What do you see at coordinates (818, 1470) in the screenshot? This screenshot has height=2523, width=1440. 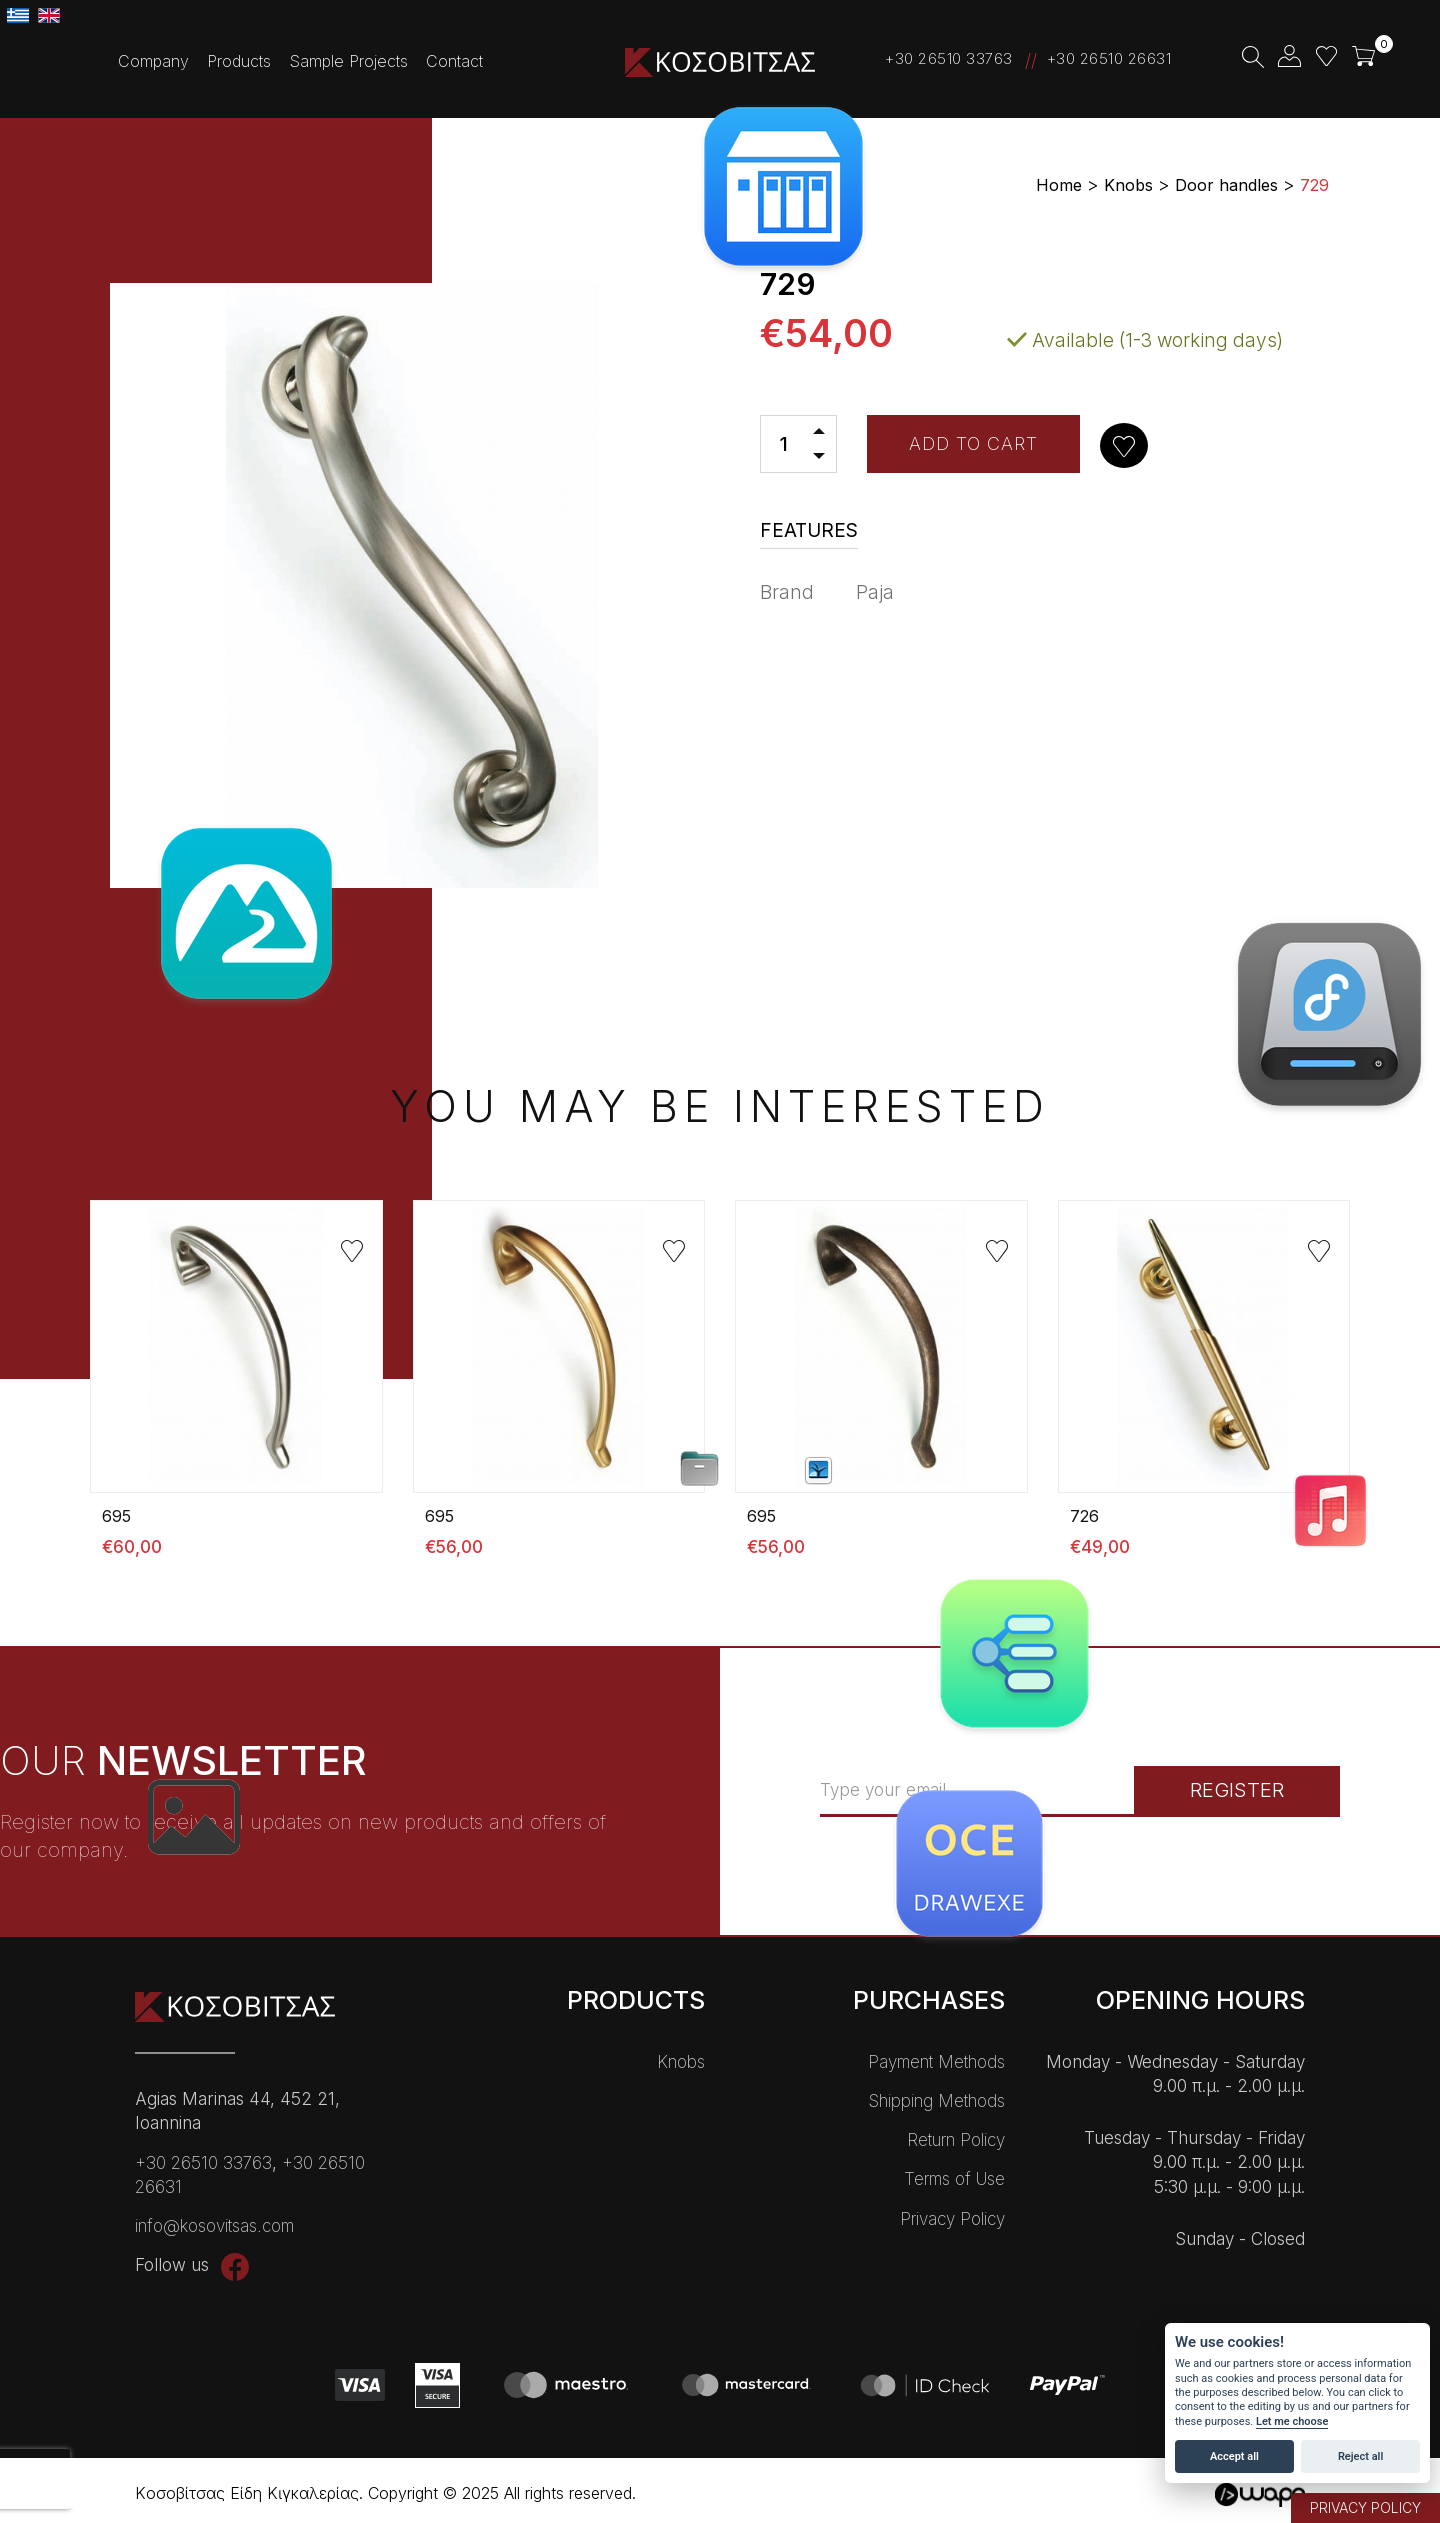 I see `open shotwell photo manager` at bounding box center [818, 1470].